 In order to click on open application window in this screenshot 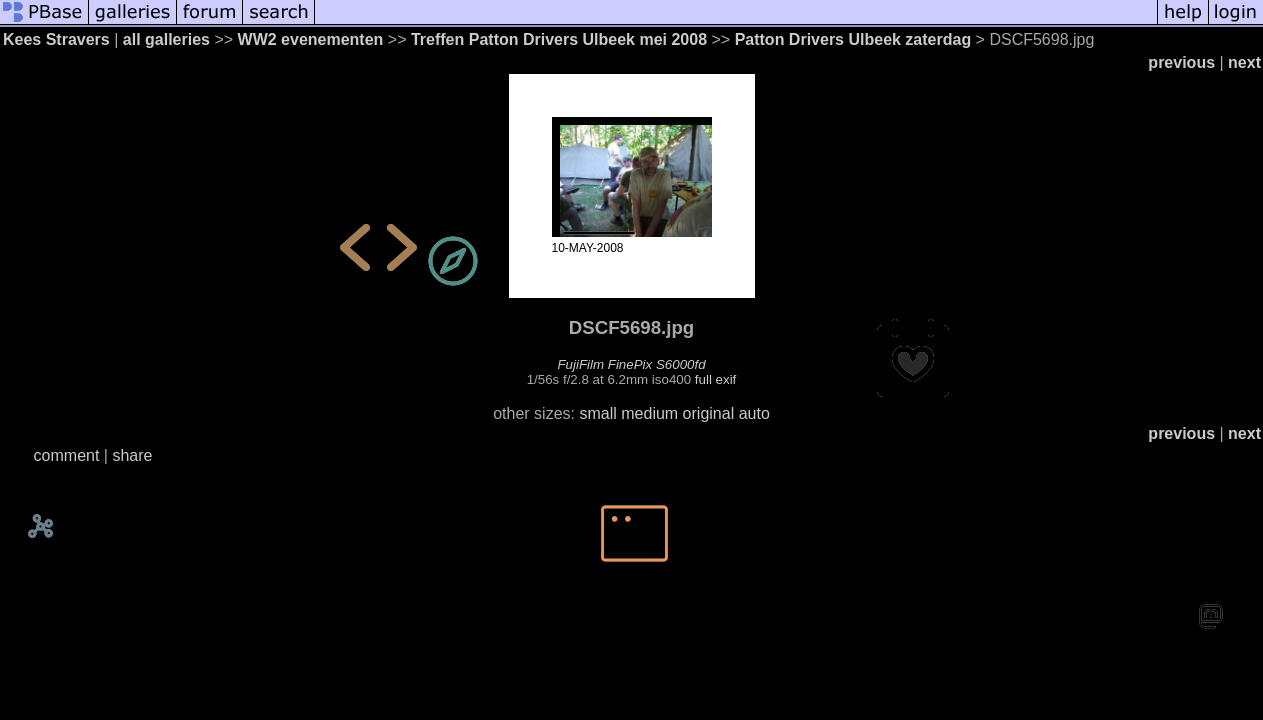, I will do `click(634, 533)`.